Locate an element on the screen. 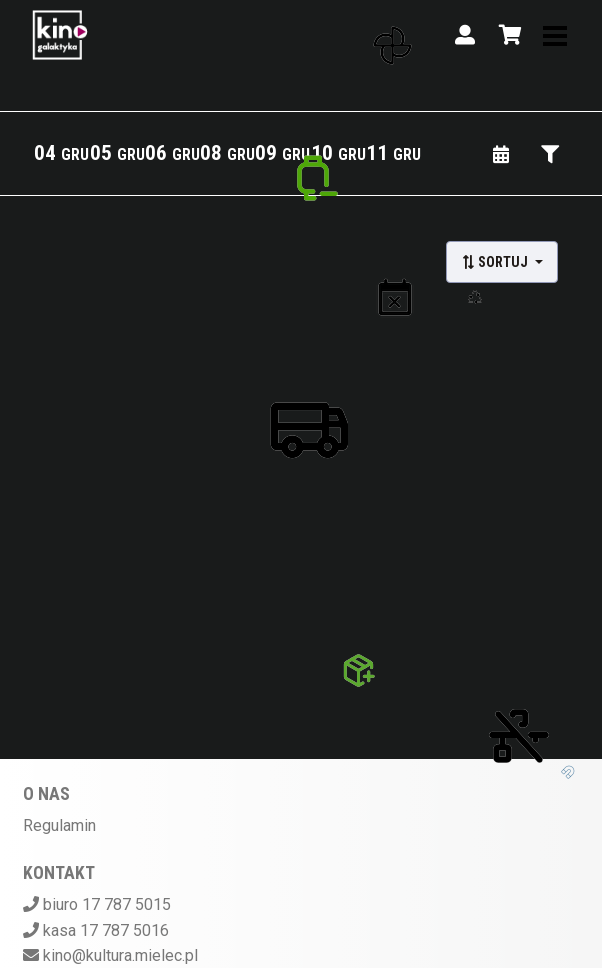 The height and width of the screenshot is (968, 602). track your delivery status is located at coordinates (307, 426).